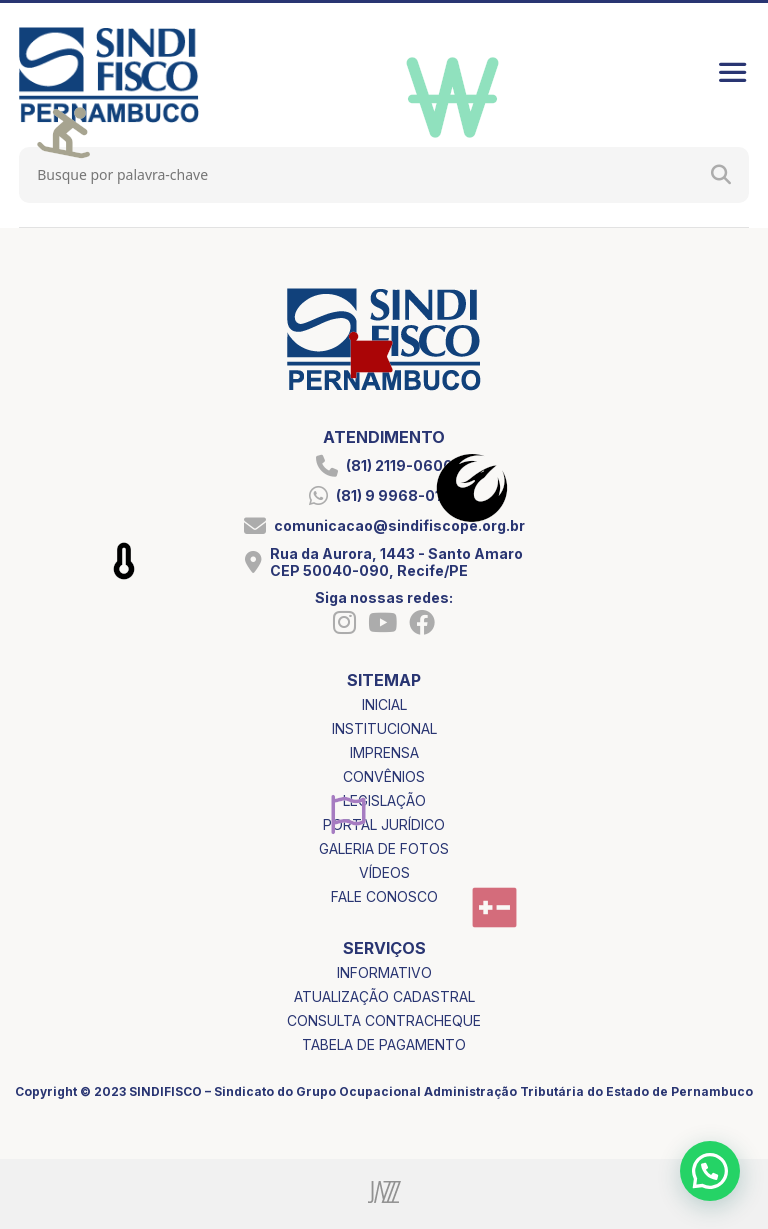  What do you see at coordinates (66, 132) in the screenshot?
I see `access snowboarding or winter sports content` at bounding box center [66, 132].